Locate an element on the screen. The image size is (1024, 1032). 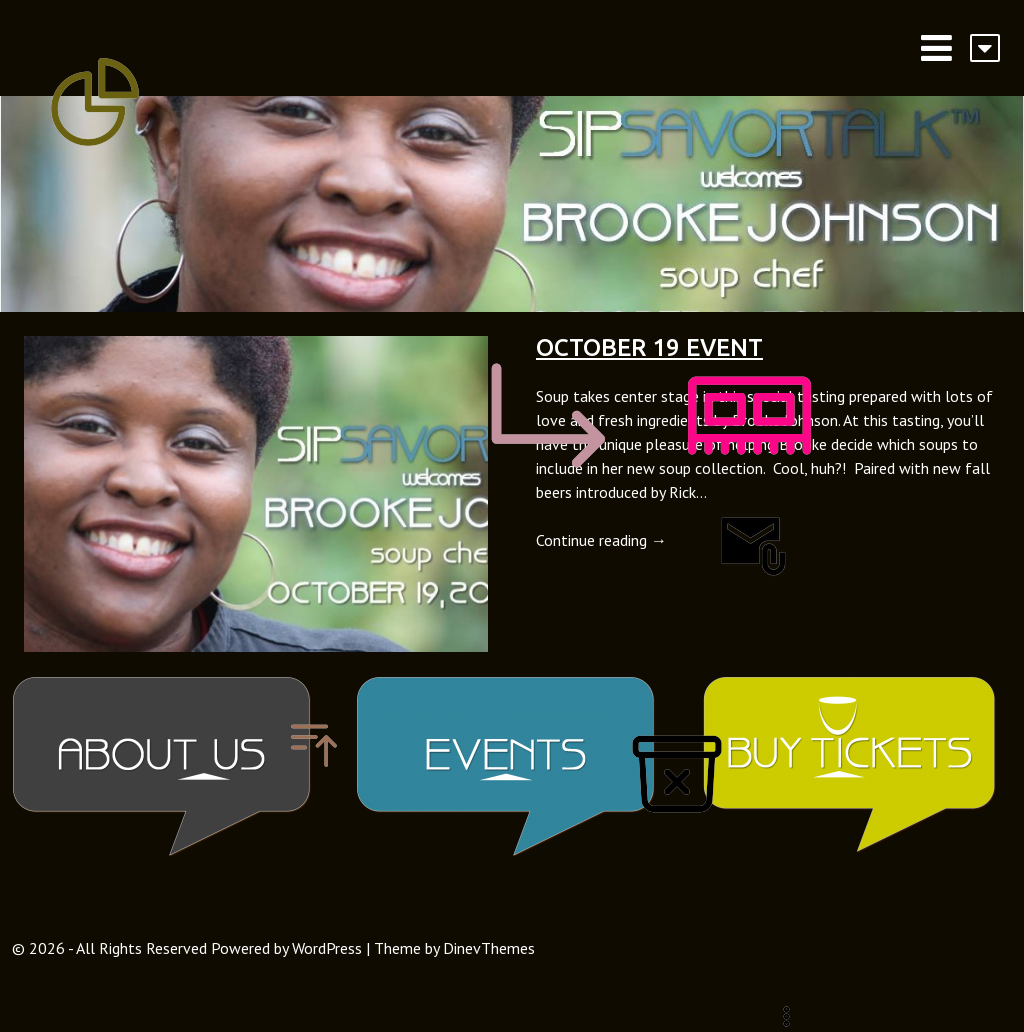
view system memory or RAM usage is located at coordinates (749, 413).